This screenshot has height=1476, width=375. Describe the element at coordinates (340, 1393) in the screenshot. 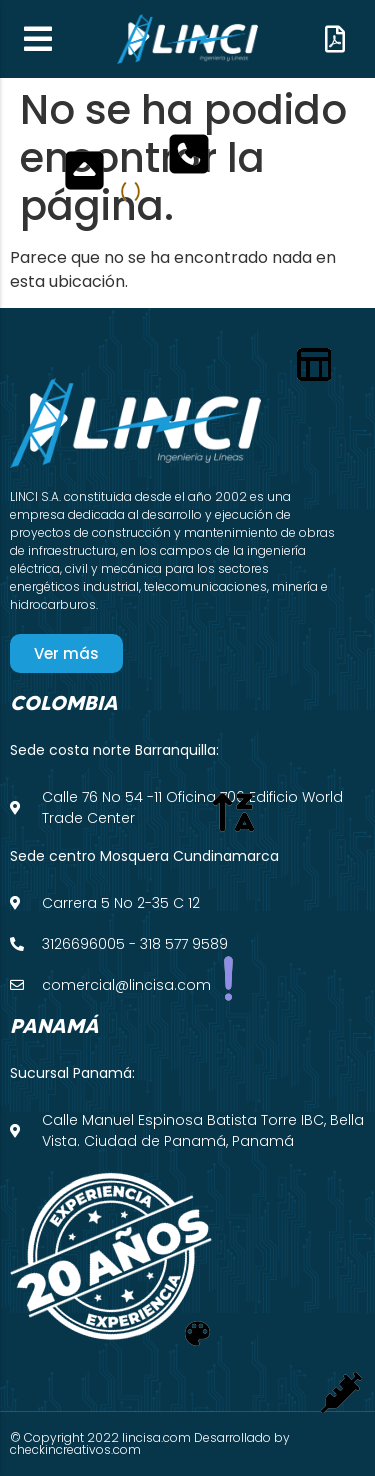

I see `access medical or health-related features` at that location.